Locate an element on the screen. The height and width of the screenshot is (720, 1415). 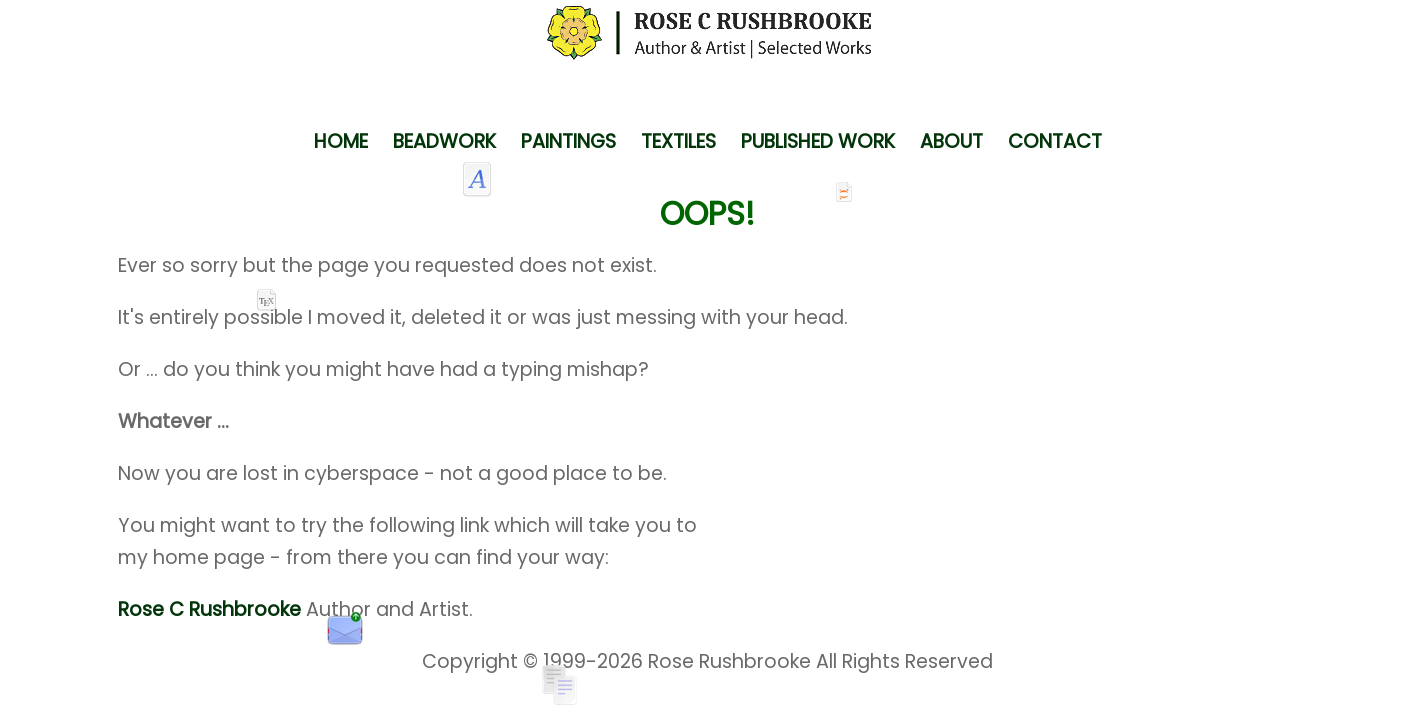
a LaTeX or TeX document file is located at coordinates (266, 299).